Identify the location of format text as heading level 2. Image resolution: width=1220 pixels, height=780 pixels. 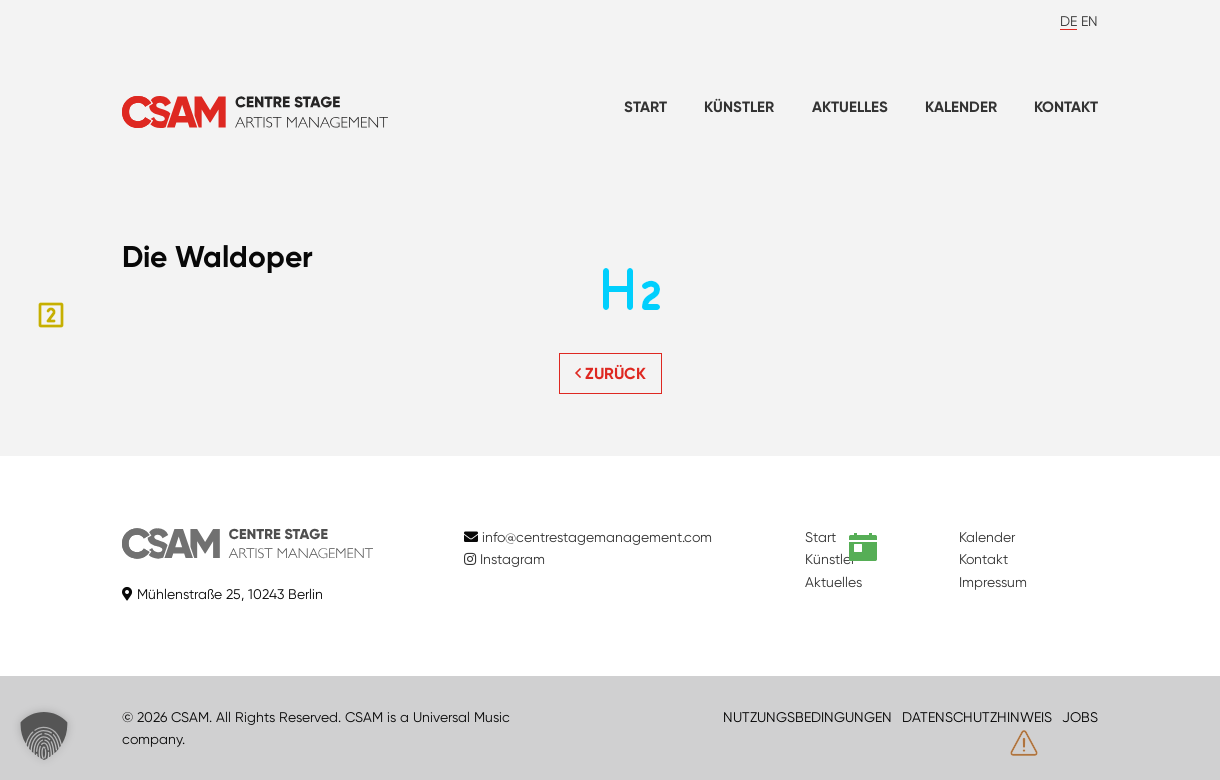
(630, 289).